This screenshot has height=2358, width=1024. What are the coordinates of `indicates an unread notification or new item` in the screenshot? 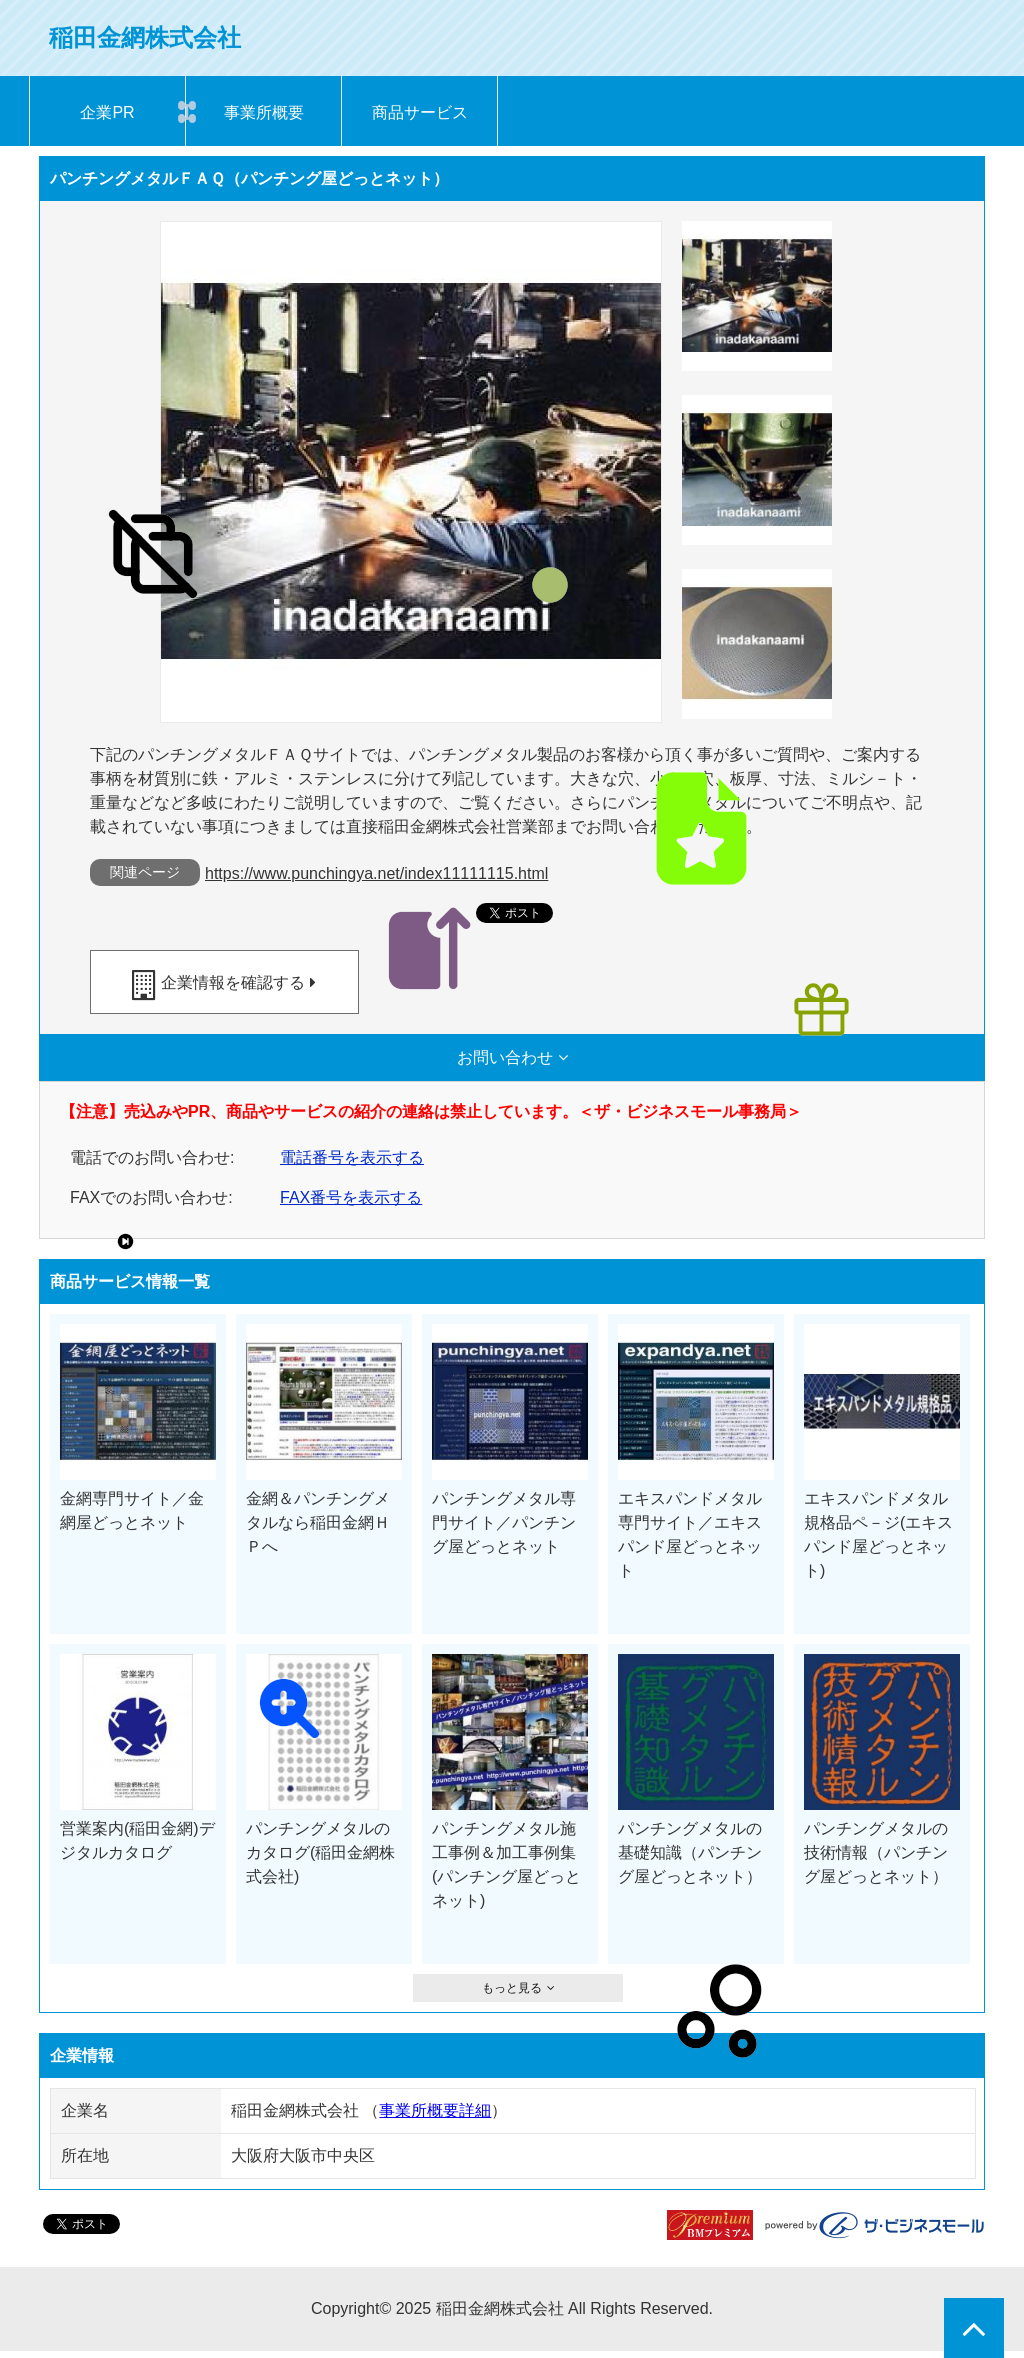 It's located at (550, 585).